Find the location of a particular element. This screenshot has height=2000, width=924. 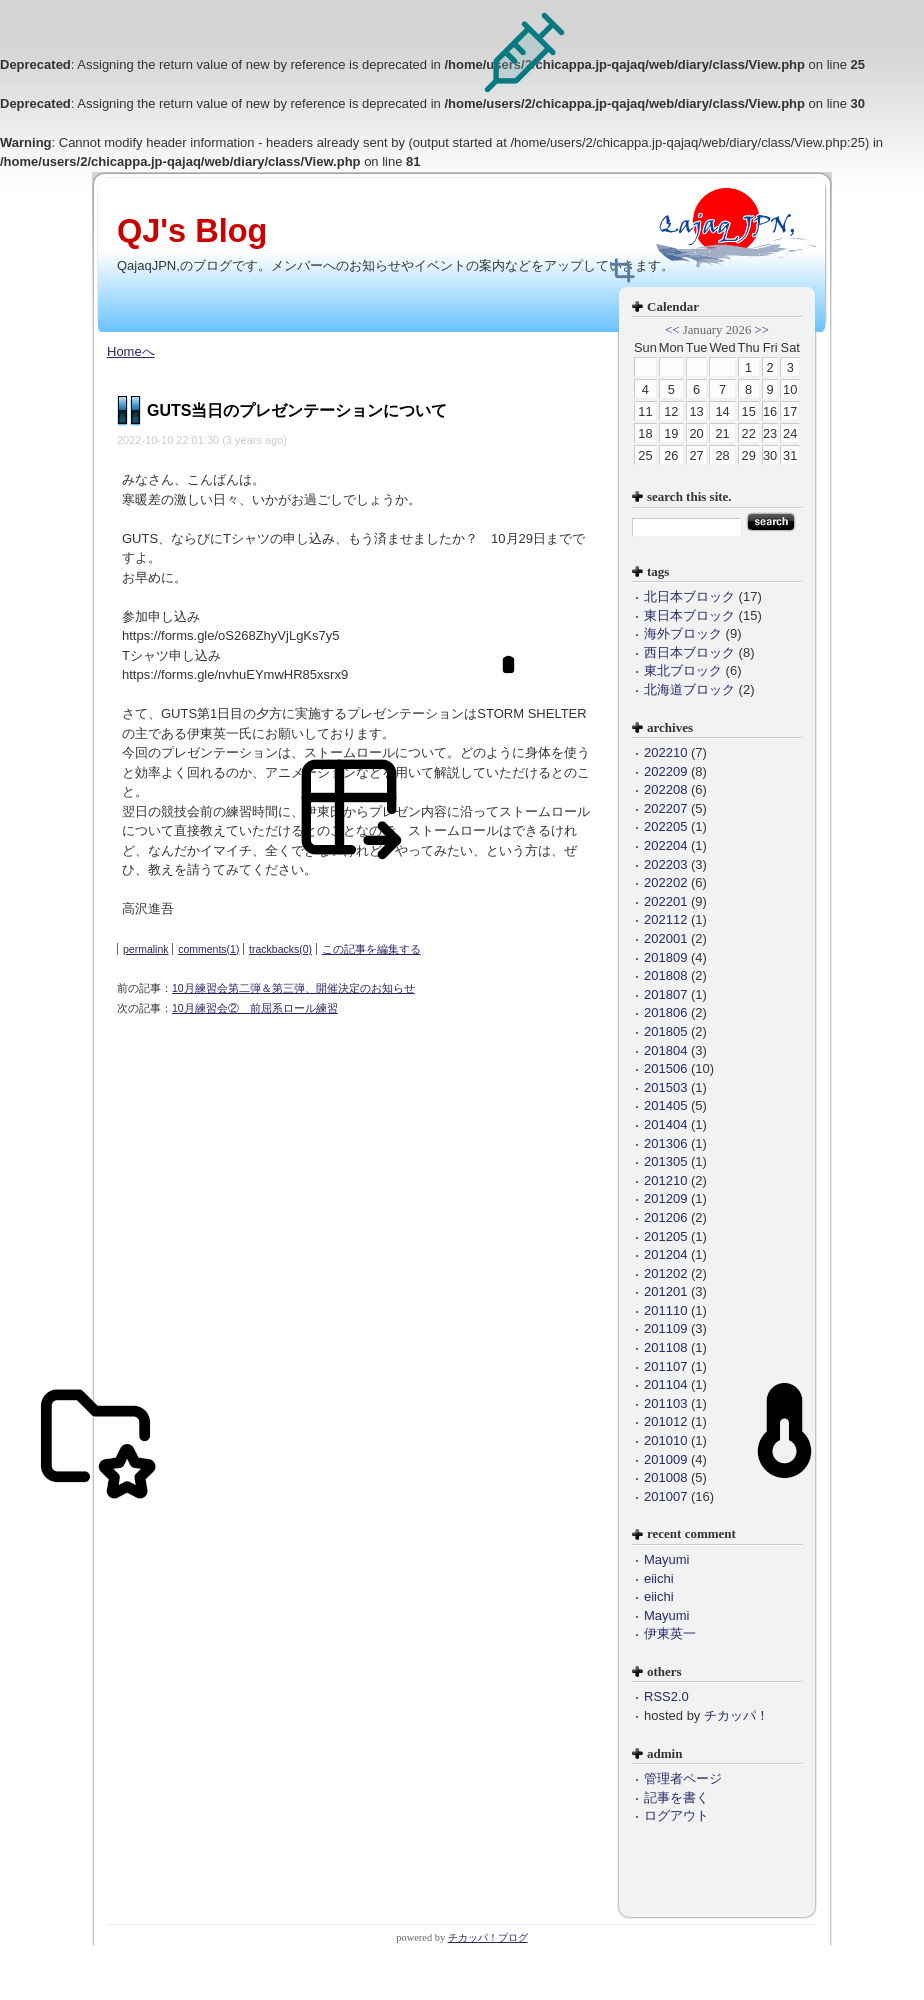

export table data to external file is located at coordinates (349, 807).